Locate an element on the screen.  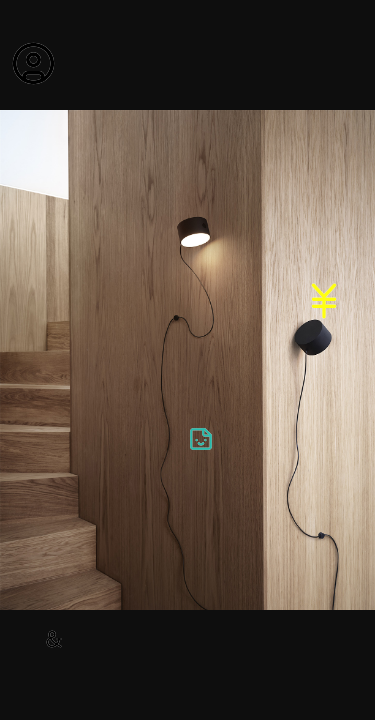
view your profile is located at coordinates (33, 63).